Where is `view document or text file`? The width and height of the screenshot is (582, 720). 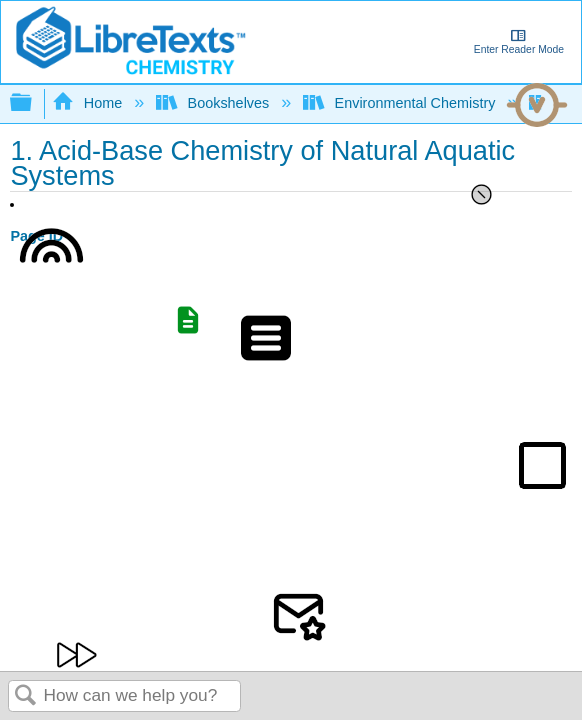
view document or text file is located at coordinates (188, 320).